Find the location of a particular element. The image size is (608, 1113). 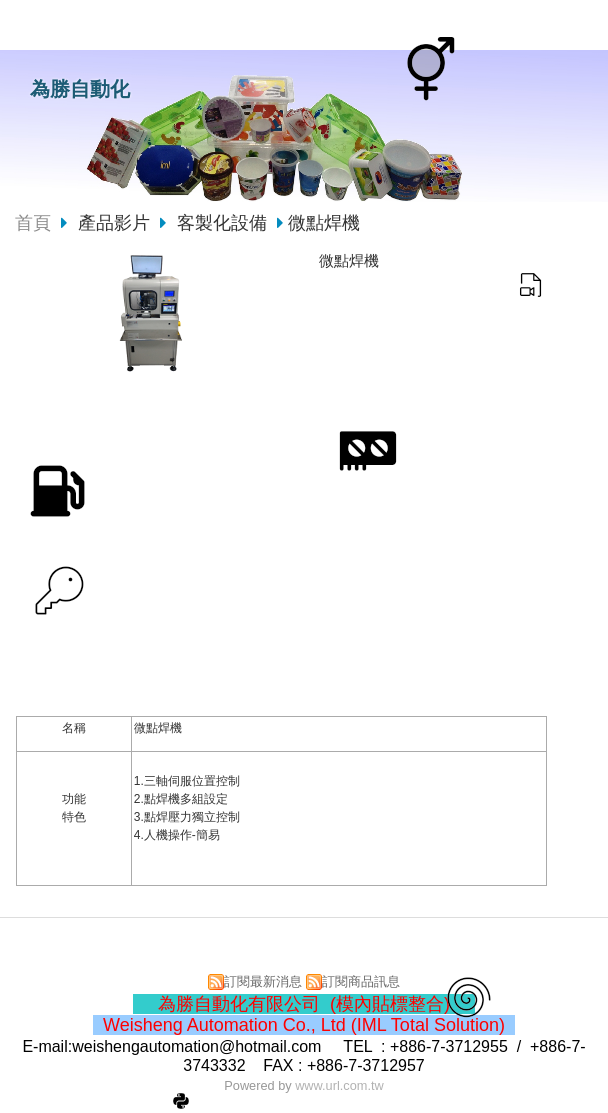

open a video file is located at coordinates (531, 285).